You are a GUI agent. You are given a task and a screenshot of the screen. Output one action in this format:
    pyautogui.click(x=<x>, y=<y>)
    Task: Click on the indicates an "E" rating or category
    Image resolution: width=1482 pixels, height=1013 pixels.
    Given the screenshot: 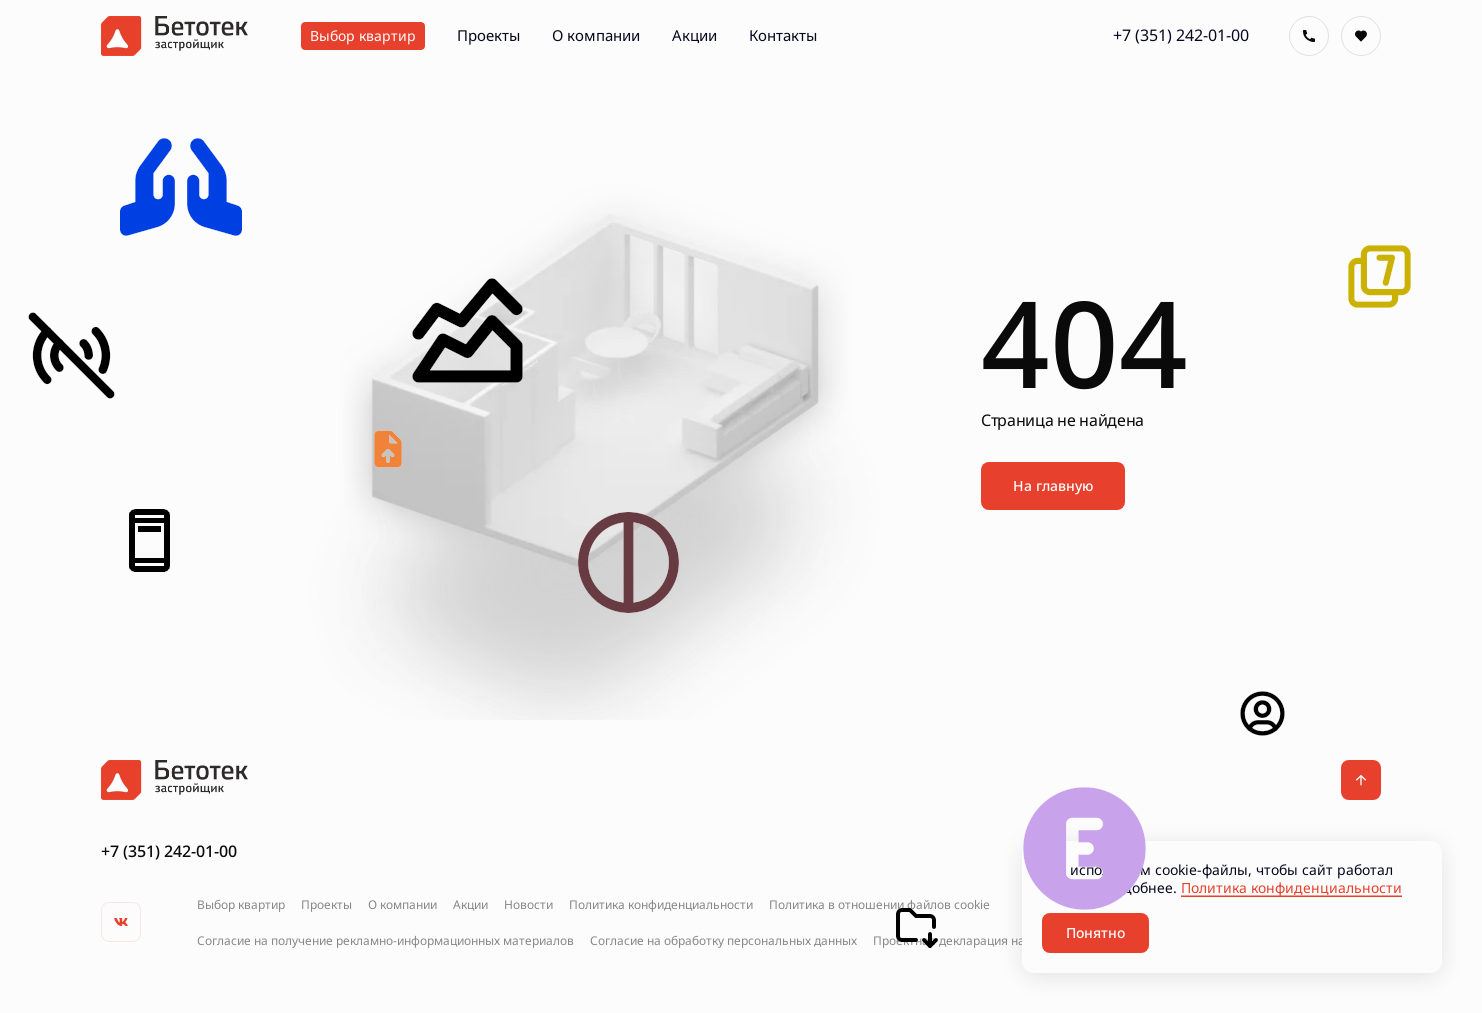 What is the action you would take?
    pyautogui.click(x=1084, y=848)
    